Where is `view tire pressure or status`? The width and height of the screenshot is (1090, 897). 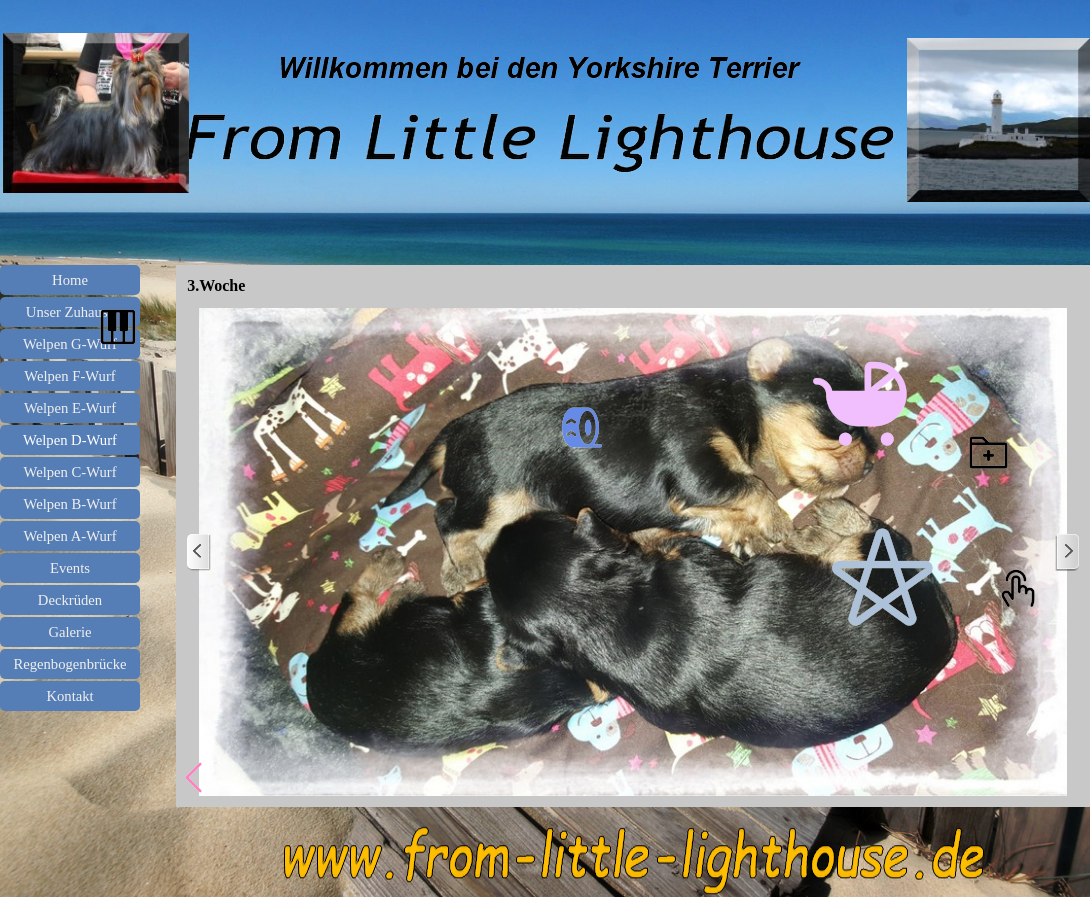
view tire pressure or status is located at coordinates (580, 427).